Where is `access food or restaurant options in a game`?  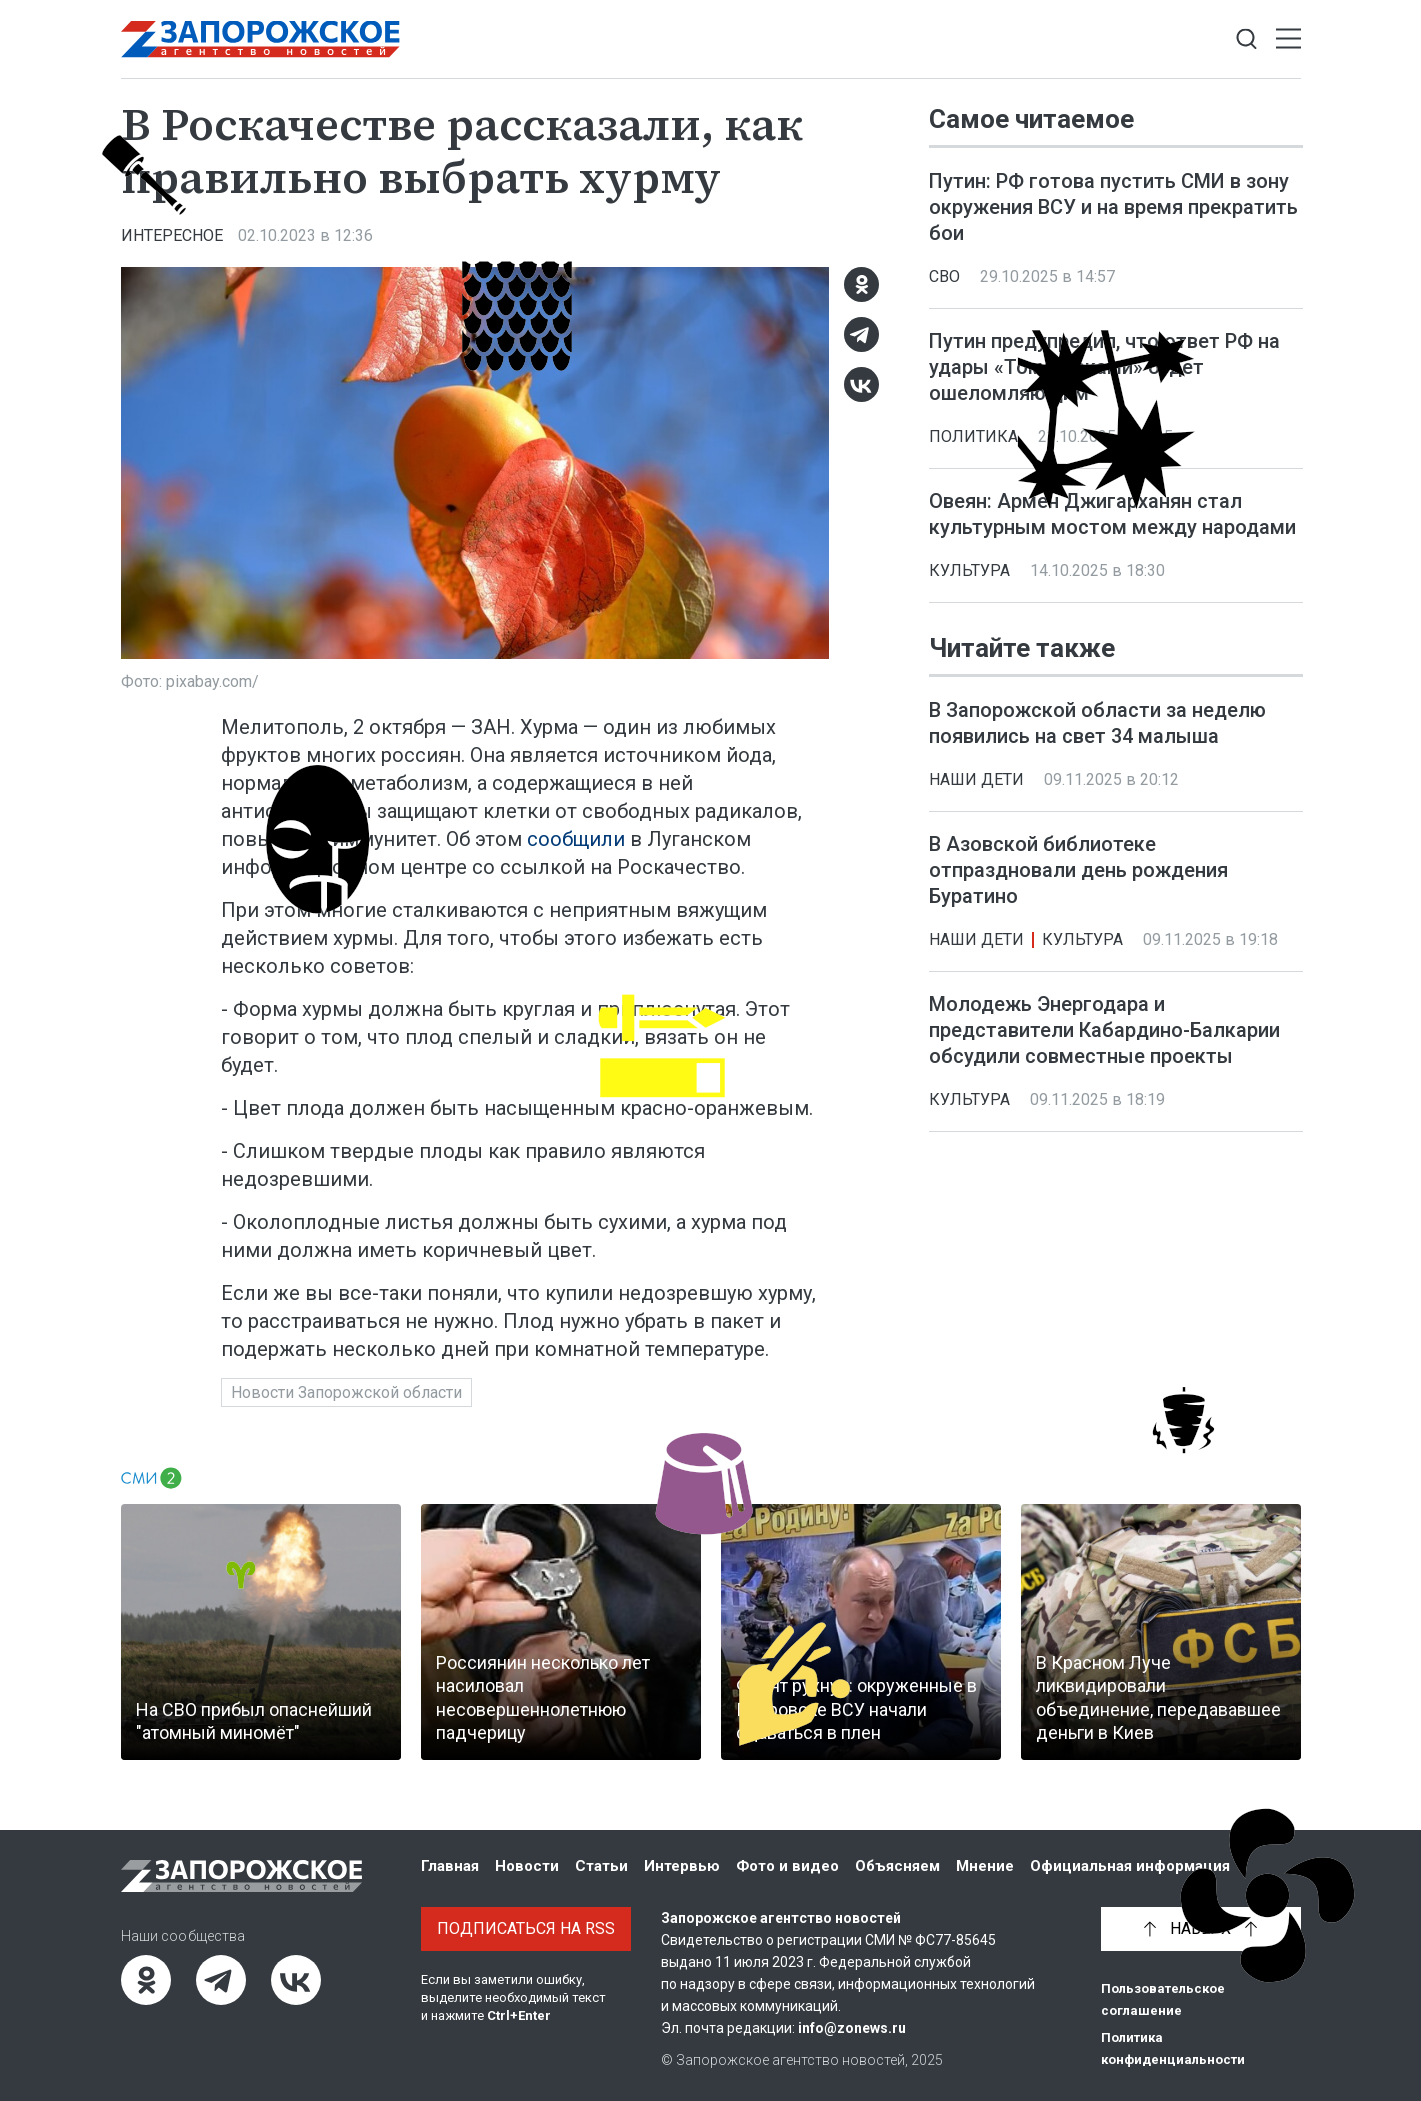 access food or restaurant options in a game is located at coordinates (1184, 1420).